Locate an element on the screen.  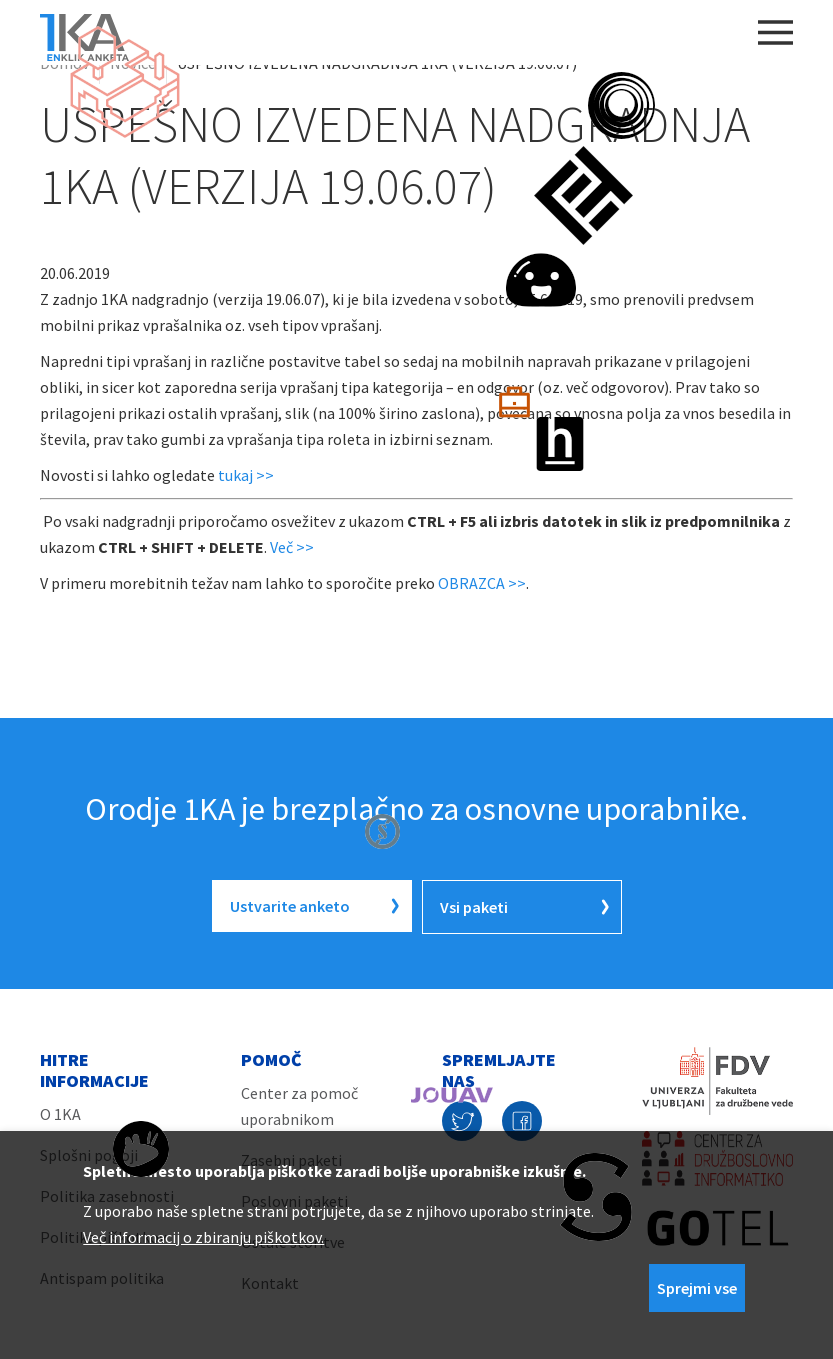
docsify documentation platform logo is located at coordinates (541, 280).